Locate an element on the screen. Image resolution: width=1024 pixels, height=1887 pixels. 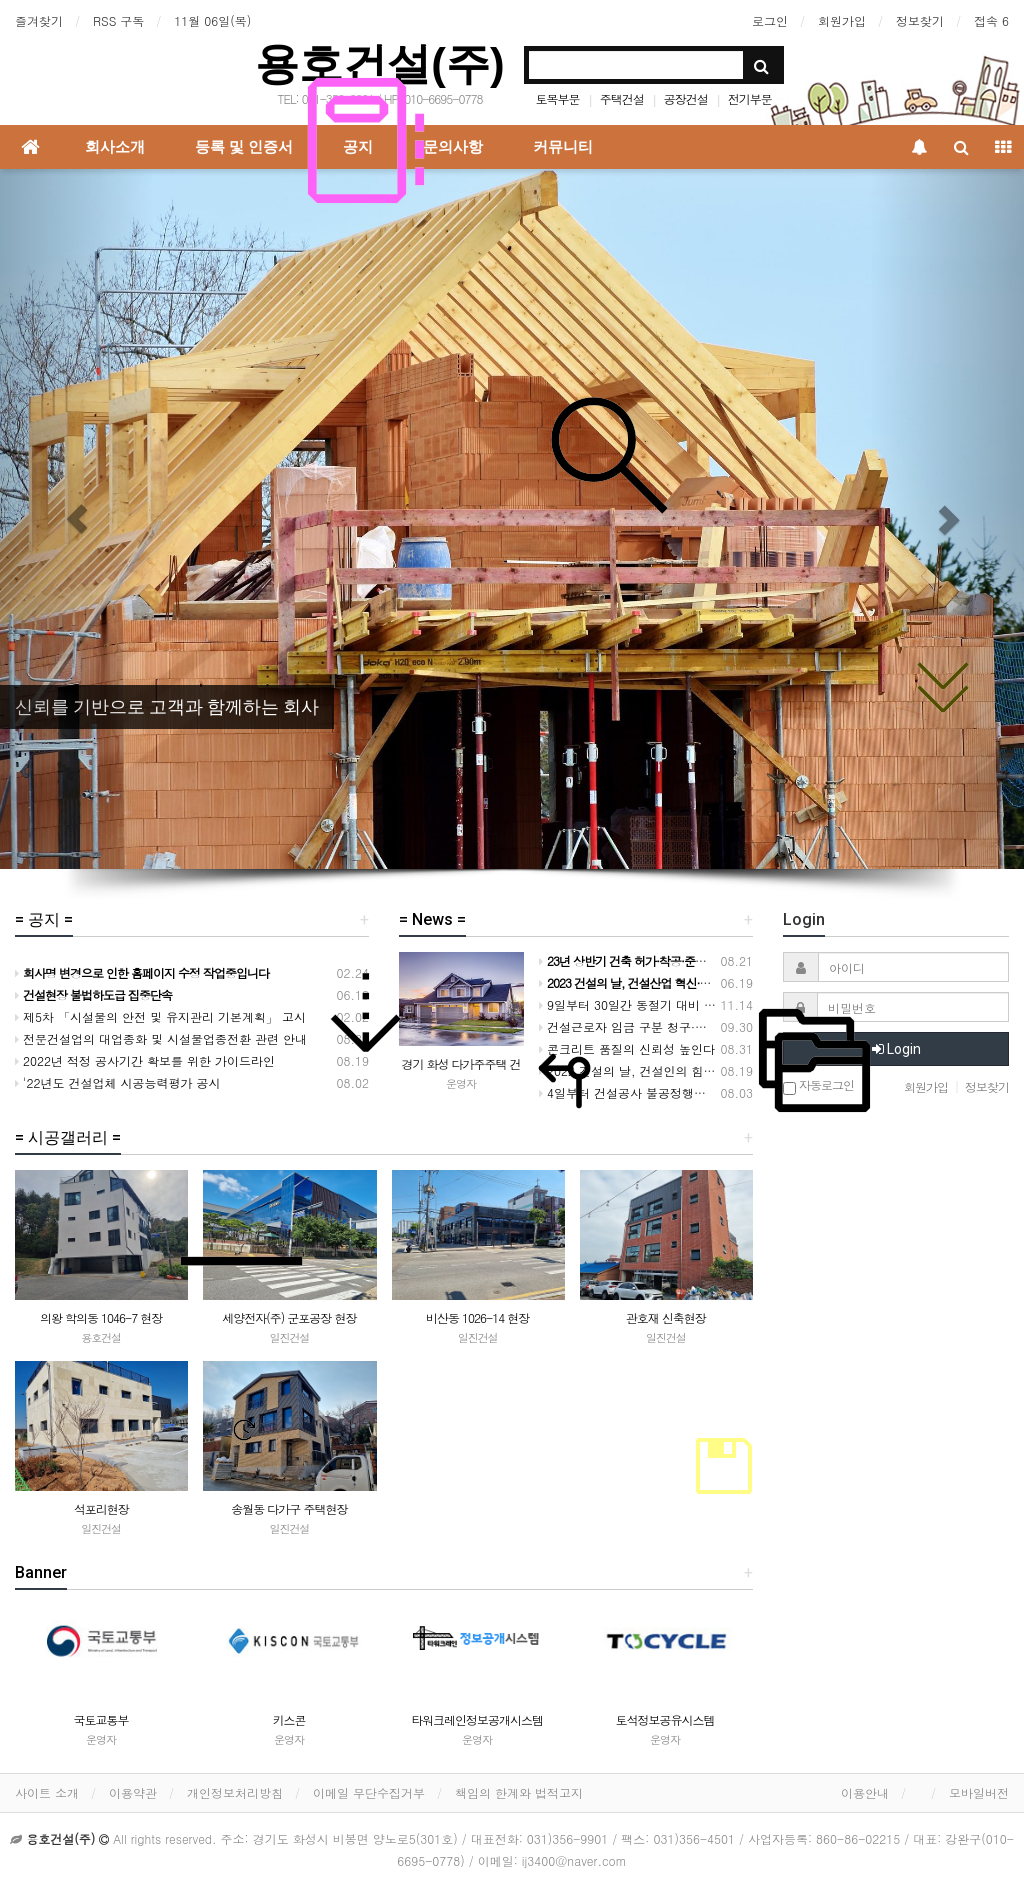
remove an item from a list is located at coordinates (241, 1265).